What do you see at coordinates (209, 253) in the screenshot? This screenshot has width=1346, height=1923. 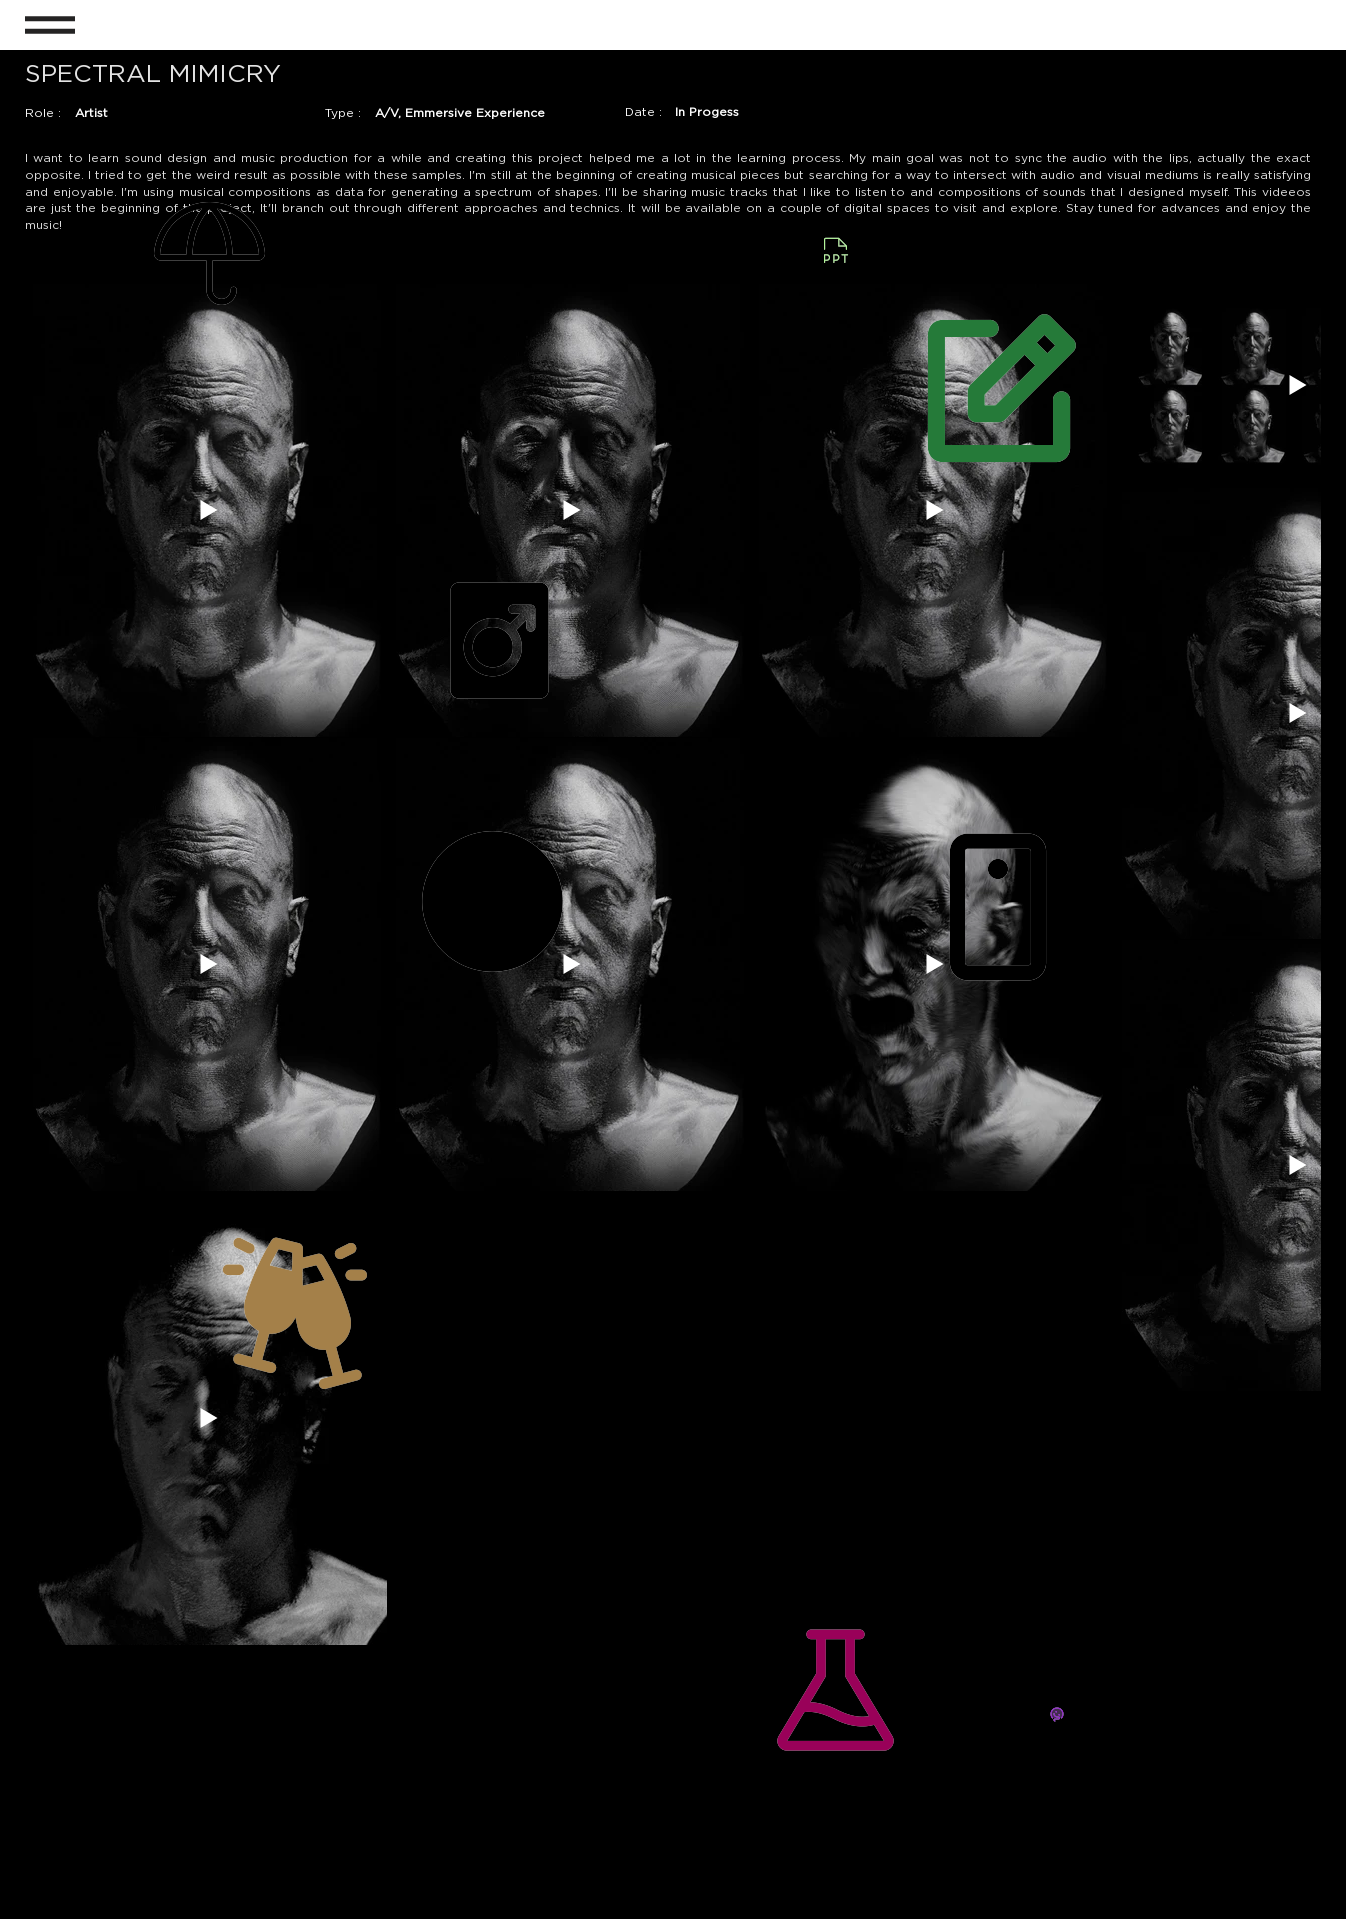 I see `view weather protection or rain forecast` at bounding box center [209, 253].